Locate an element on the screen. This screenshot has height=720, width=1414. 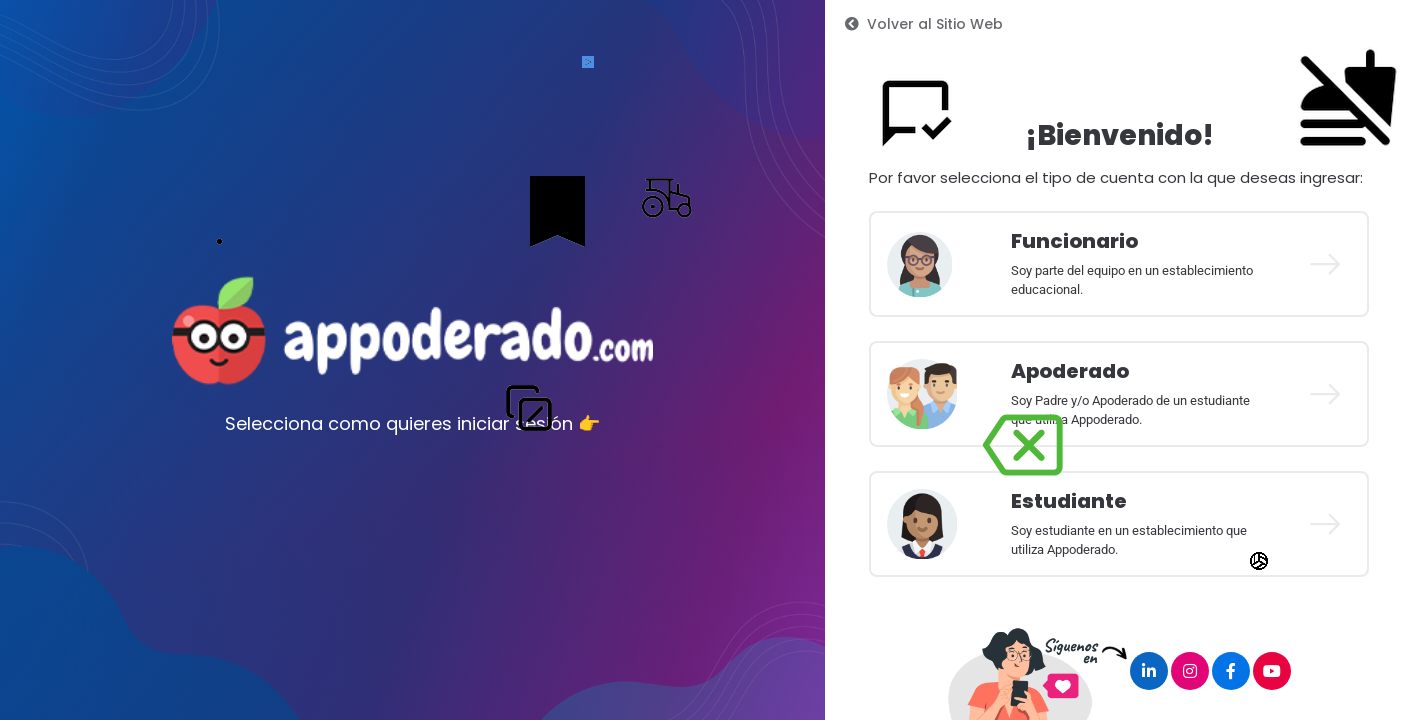
copy action is disabled or unavailable is located at coordinates (529, 408).